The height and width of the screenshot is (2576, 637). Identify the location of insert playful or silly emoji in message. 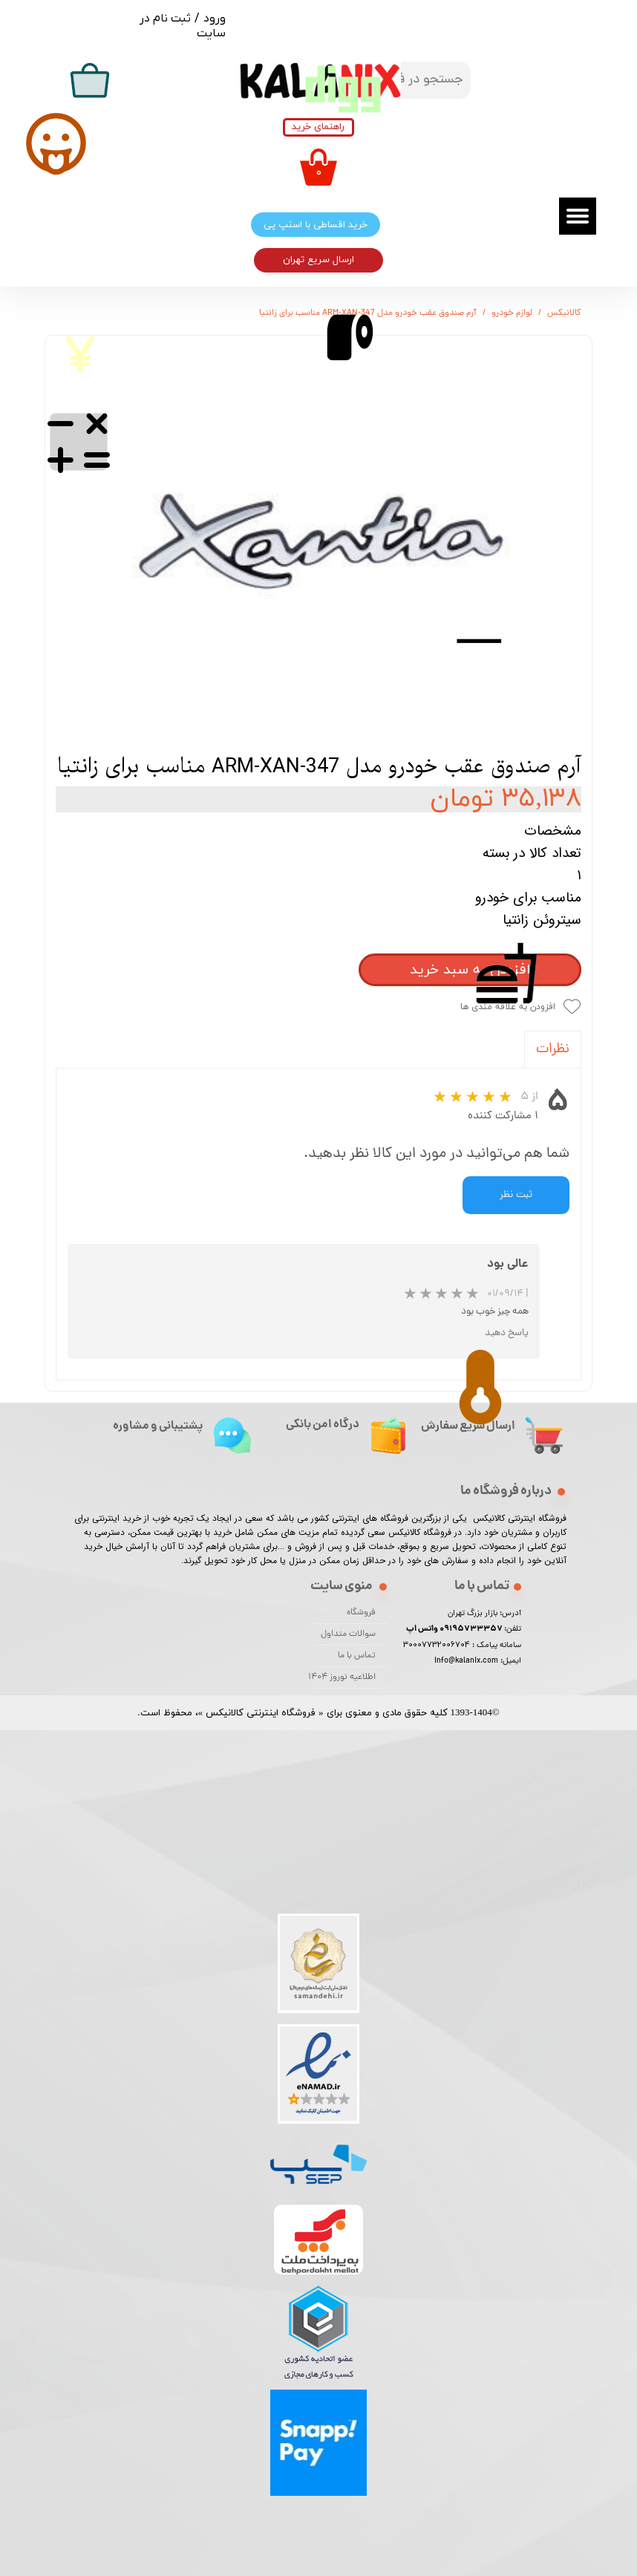
(56, 143).